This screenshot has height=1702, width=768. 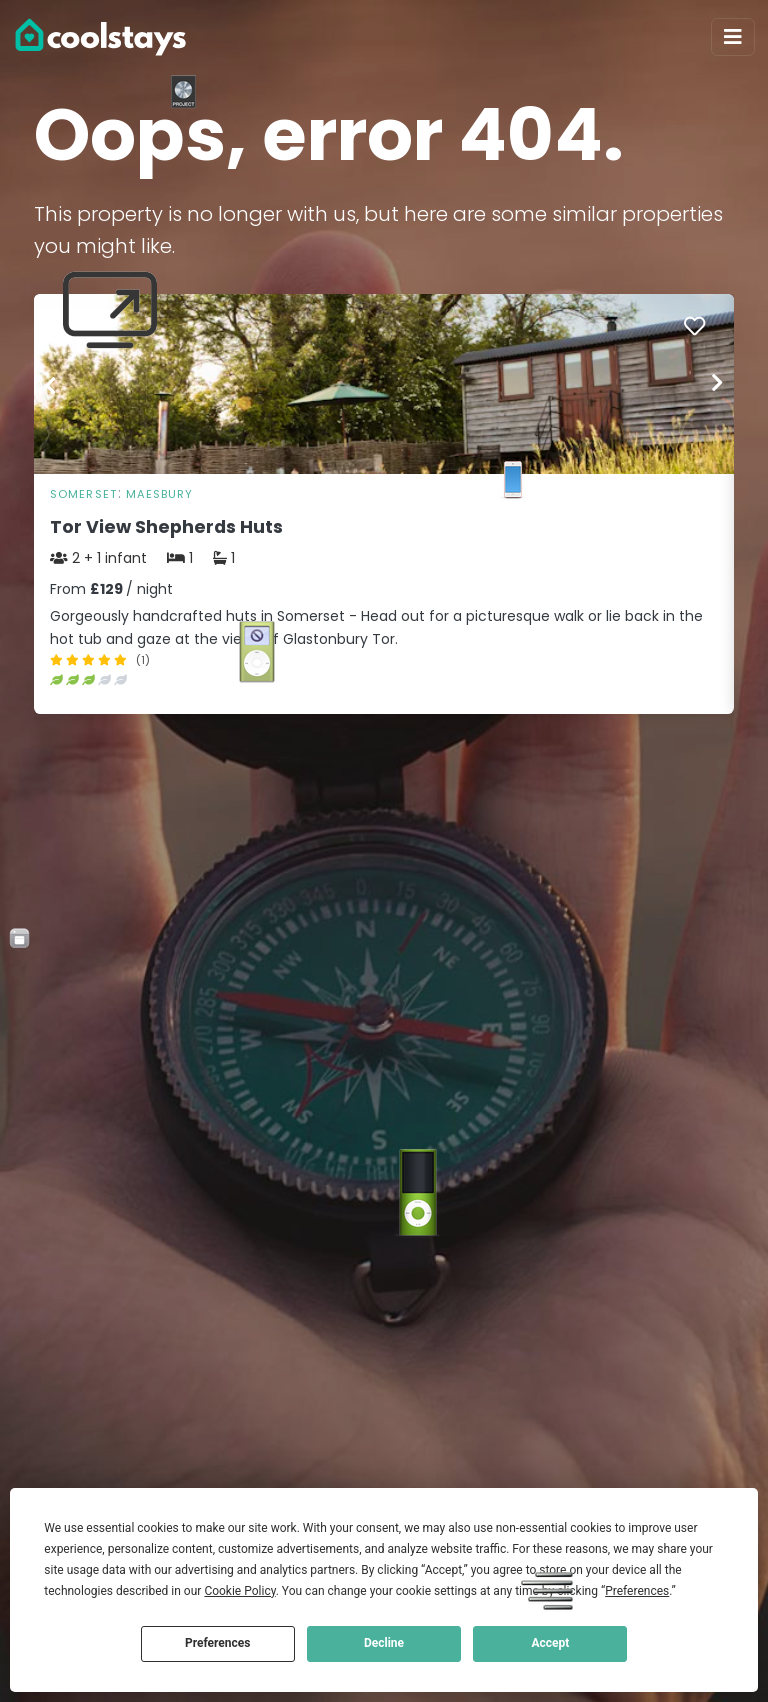 What do you see at coordinates (19, 938) in the screenshot?
I see `duplicate the current window` at bounding box center [19, 938].